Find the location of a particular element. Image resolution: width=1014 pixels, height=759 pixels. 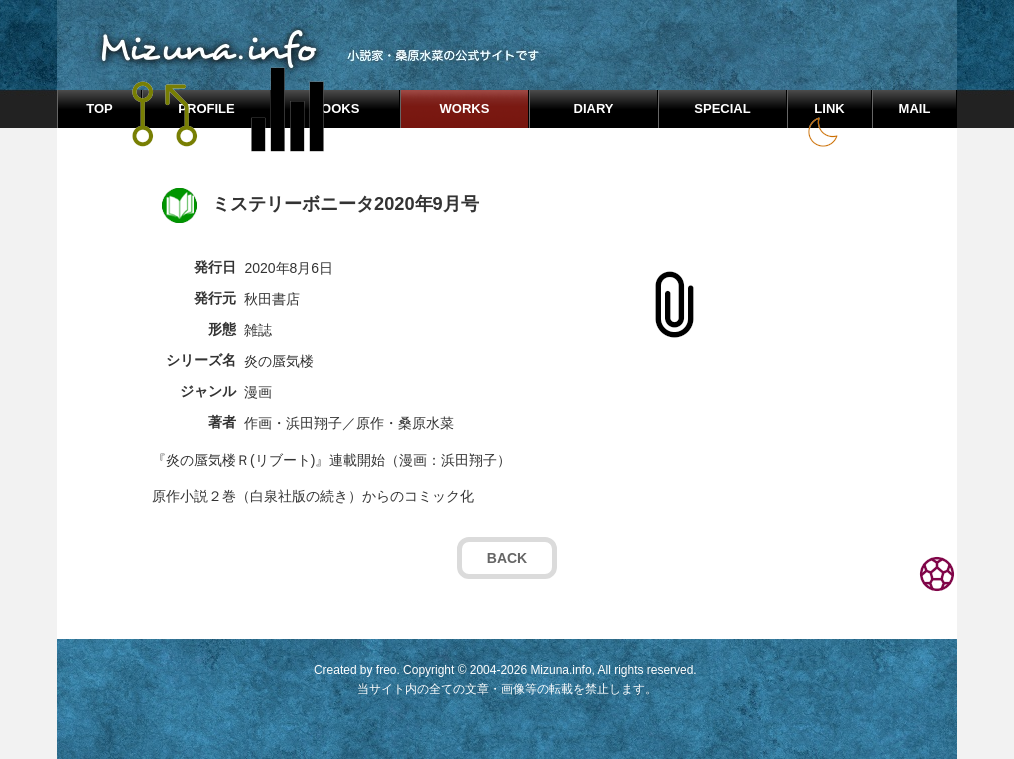

access sports or football content is located at coordinates (937, 574).